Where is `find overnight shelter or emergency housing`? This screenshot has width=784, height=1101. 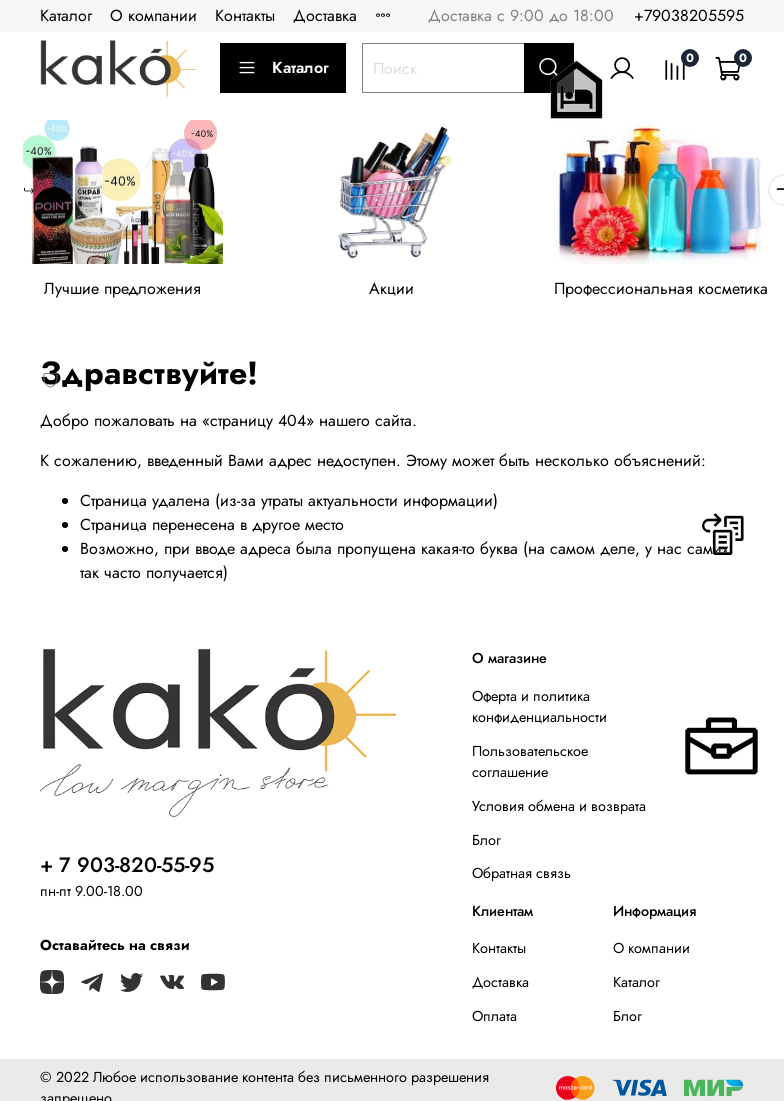 find overnight shelter or emergency housing is located at coordinates (576, 89).